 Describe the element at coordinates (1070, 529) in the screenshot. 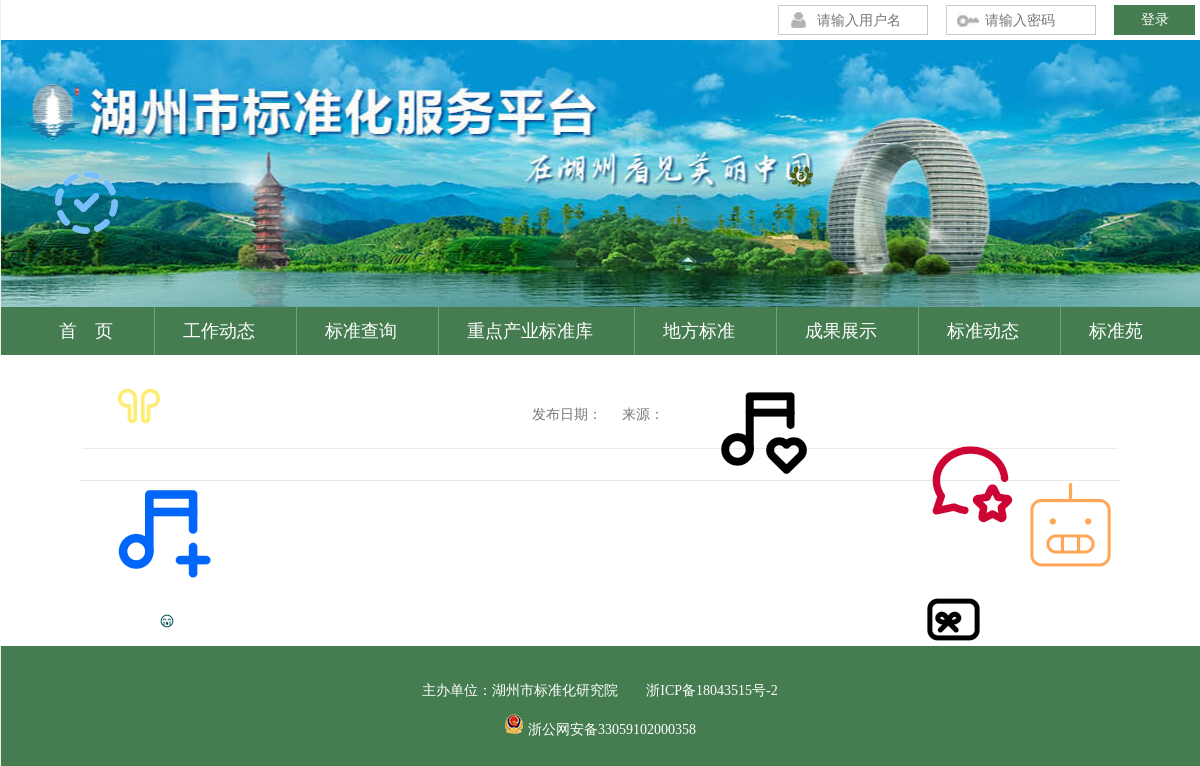

I see `access AI assistant or chatbot` at that location.